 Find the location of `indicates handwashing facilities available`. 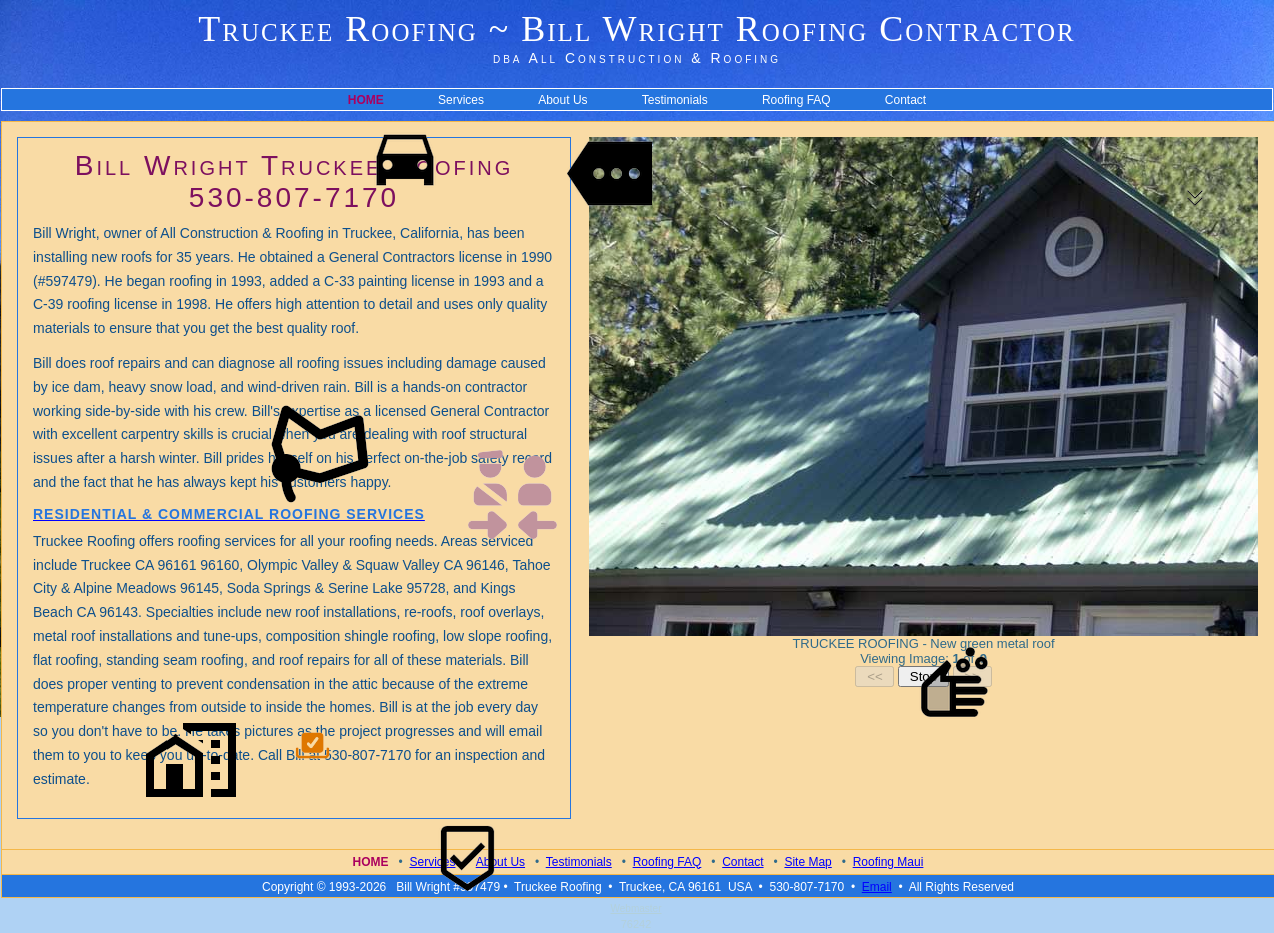

indicates handwashing facilities available is located at coordinates (956, 682).